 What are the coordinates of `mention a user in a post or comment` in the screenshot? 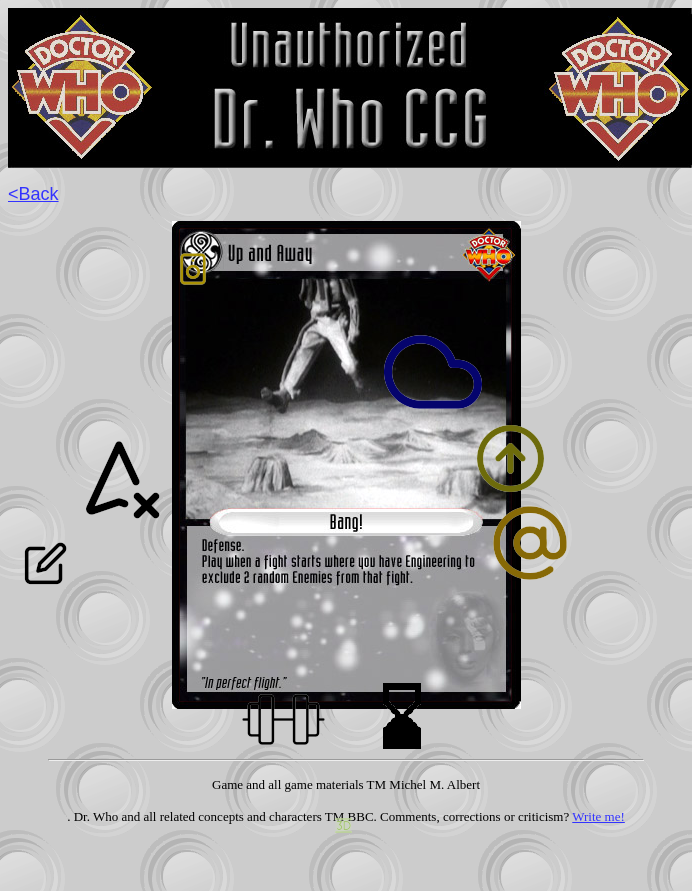 It's located at (530, 543).